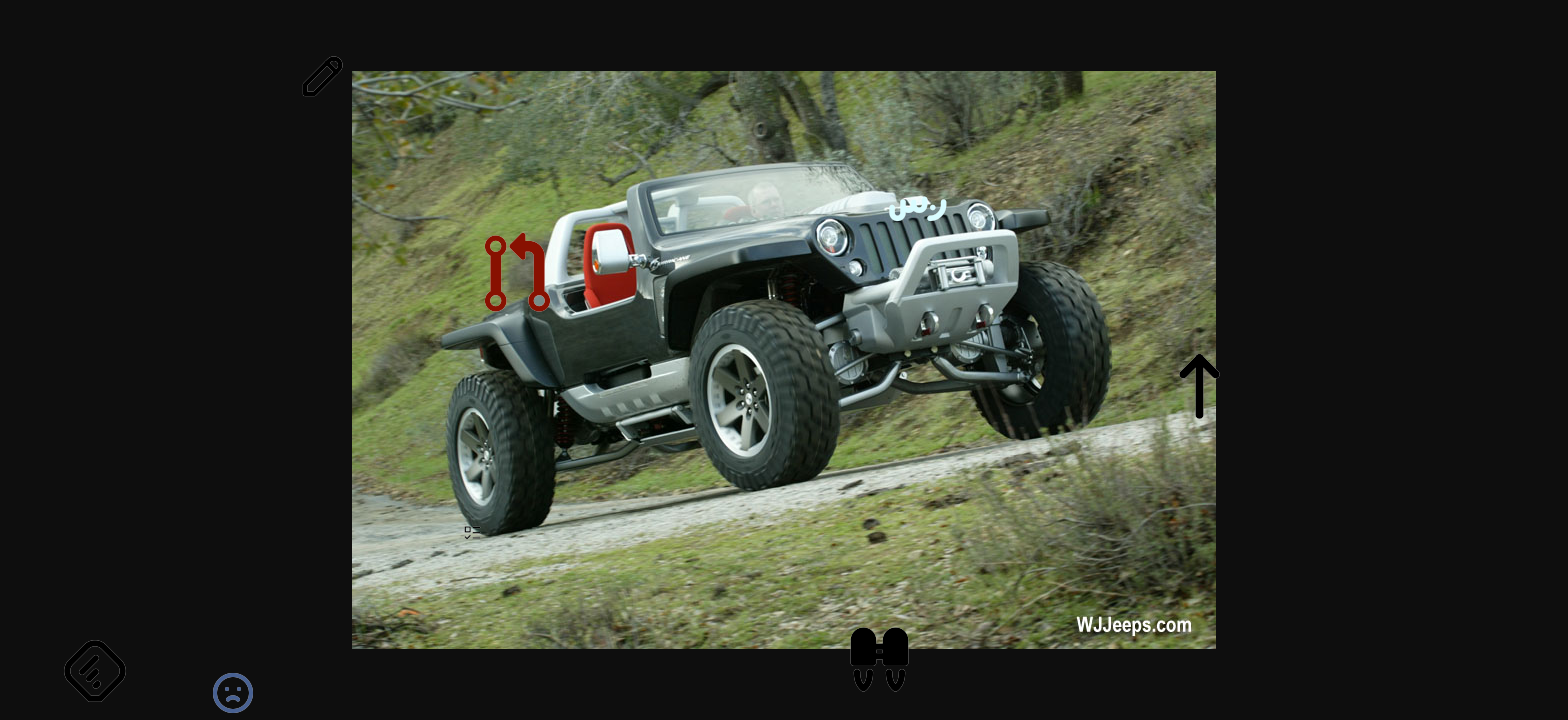 The image size is (1568, 720). What do you see at coordinates (472, 532) in the screenshot?
I see `view task list or checklist` at bounding box center [472, 532].